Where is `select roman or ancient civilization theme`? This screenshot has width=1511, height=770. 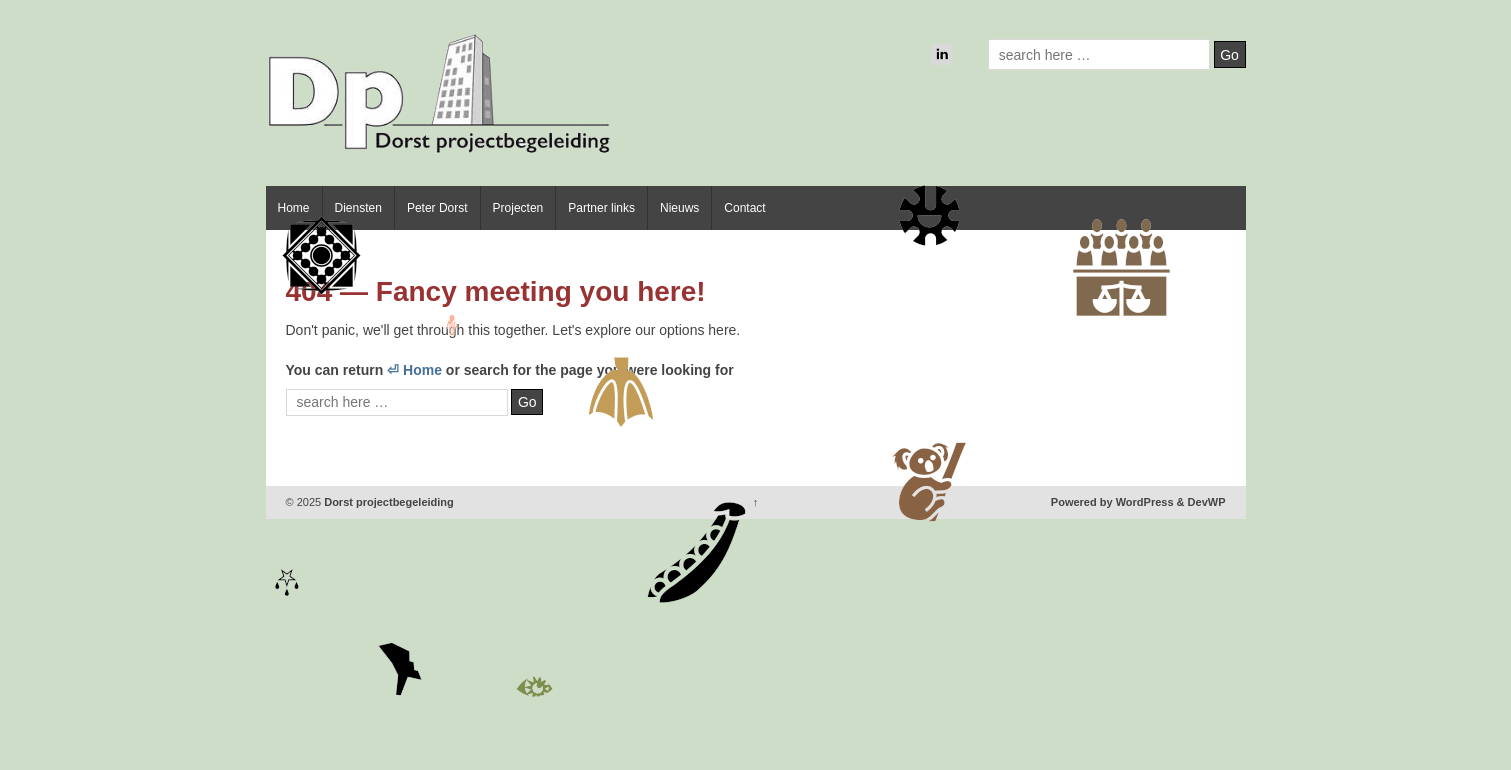 select roman or ancient civilization theme is located at coordinates (452, 325).